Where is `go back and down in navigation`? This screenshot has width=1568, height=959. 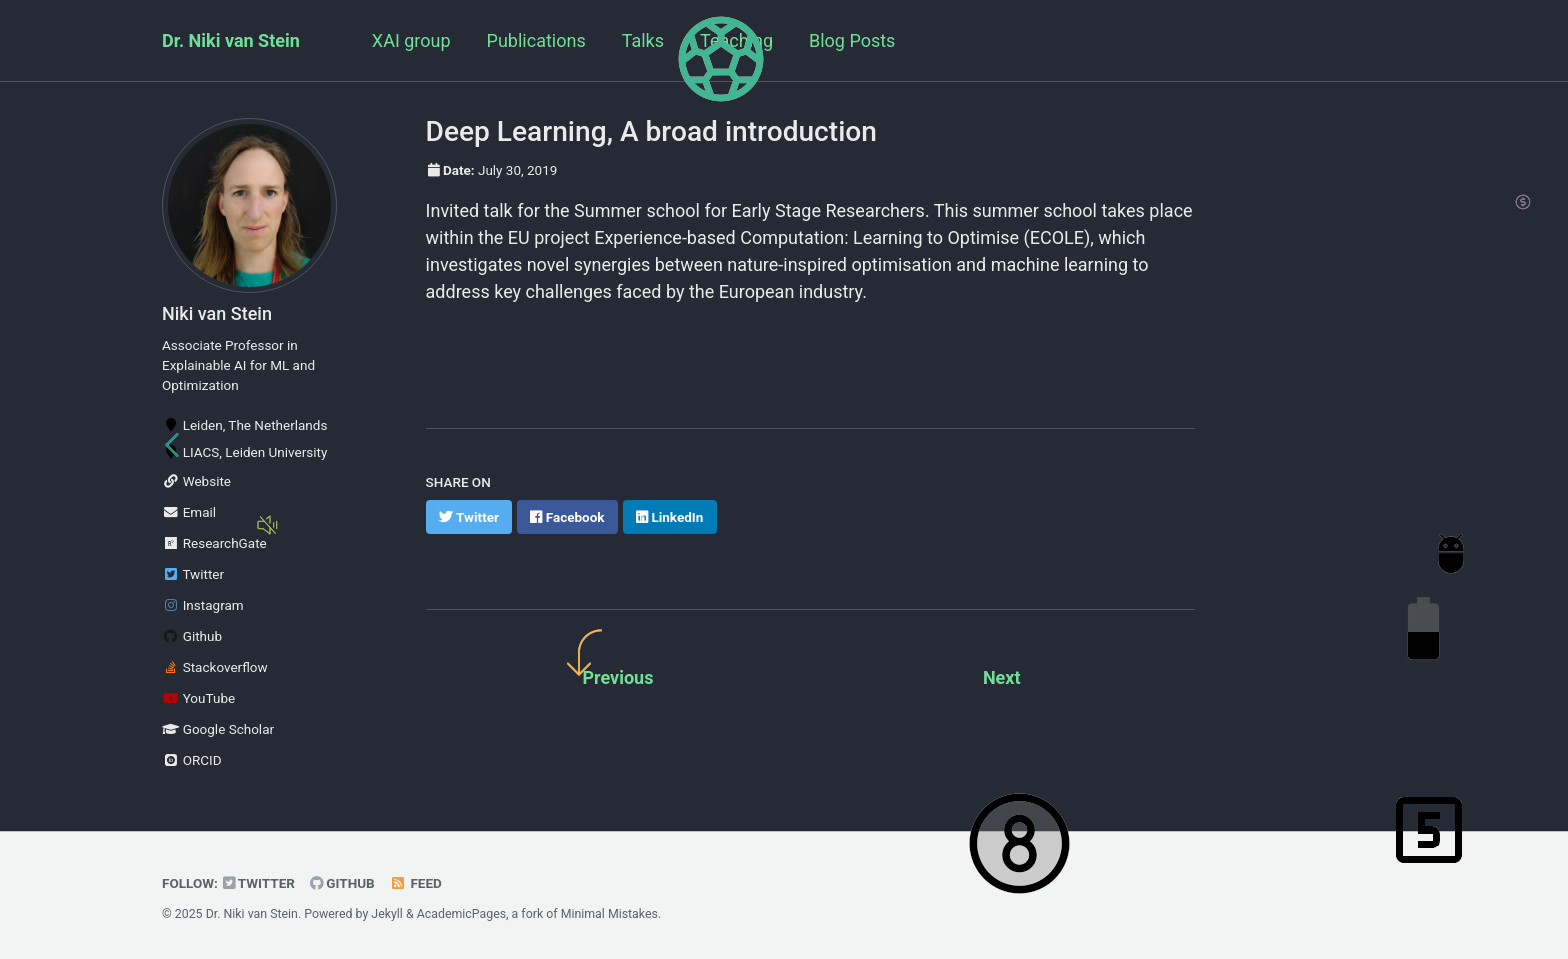
go back and down in navigation is located at coordinates (584, 652).